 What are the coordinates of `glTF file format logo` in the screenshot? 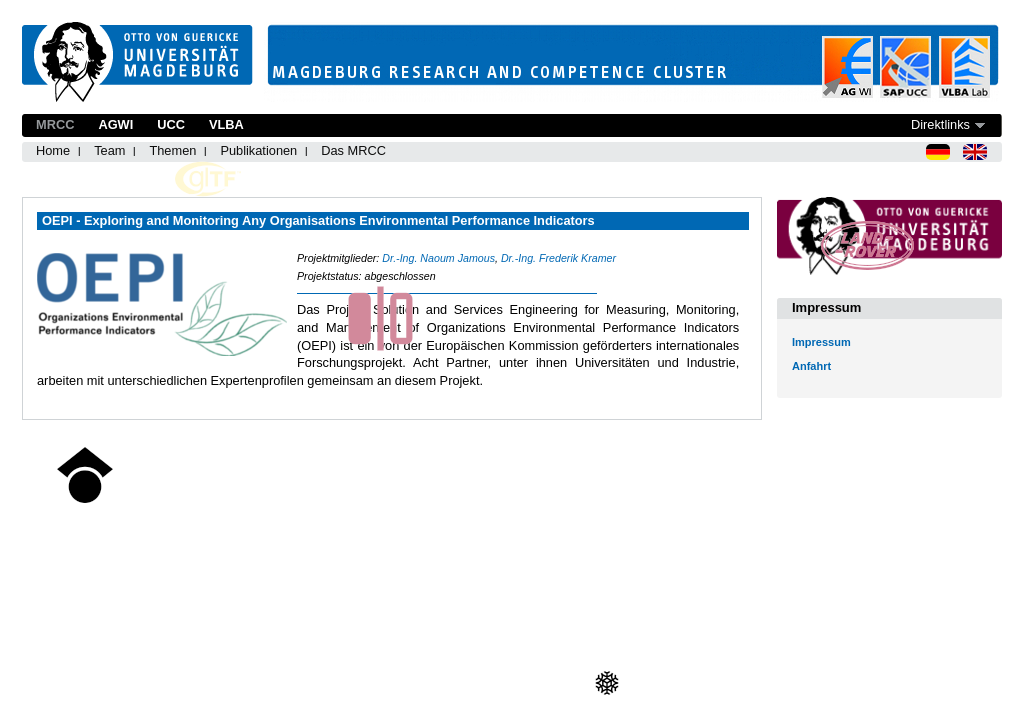 It's located at (208, 179).